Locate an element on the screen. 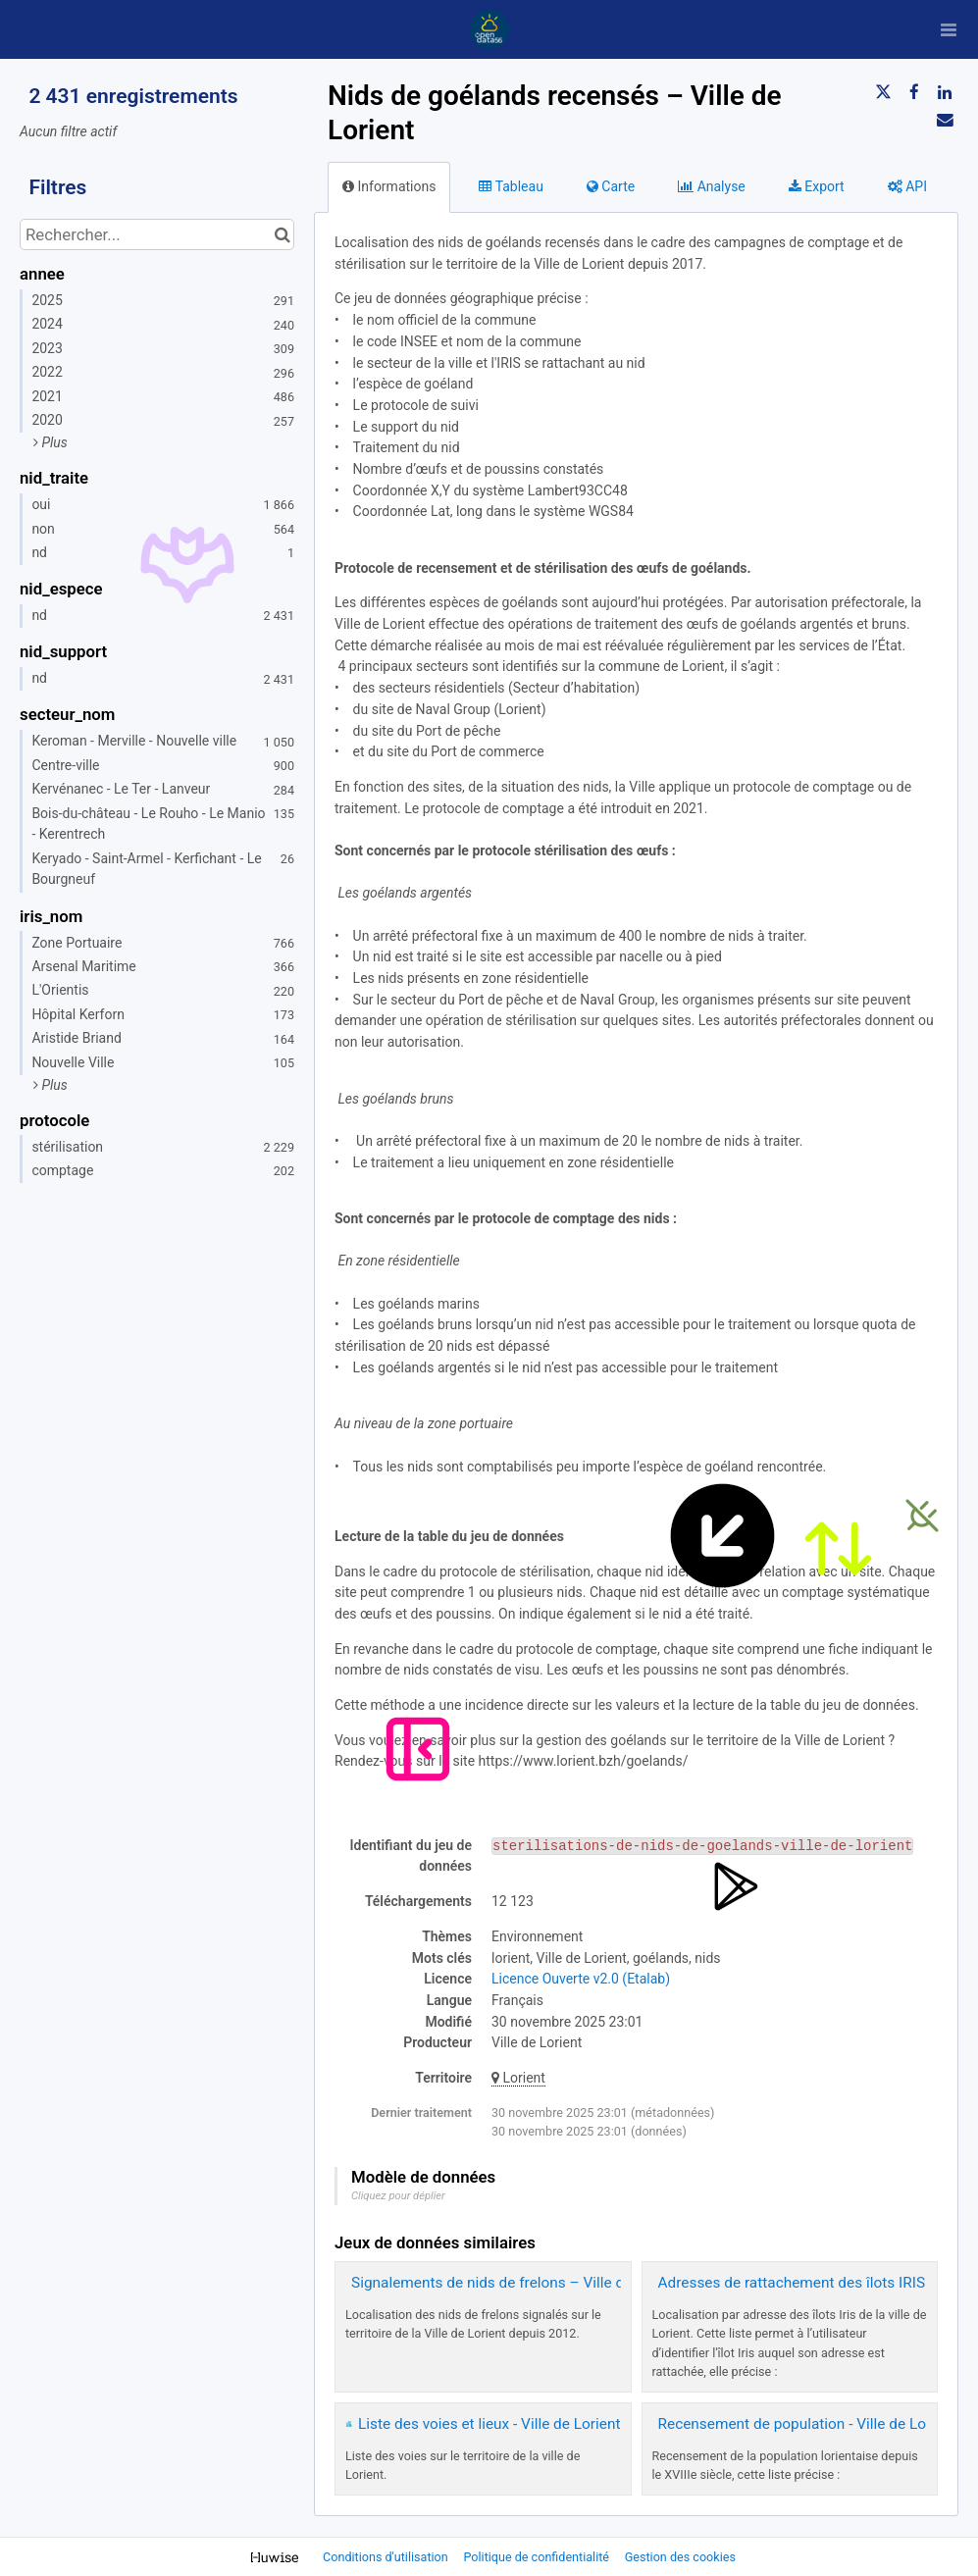 This screenshot has height=2576, width=978. open google play store is located at coordinates (732, 1886).